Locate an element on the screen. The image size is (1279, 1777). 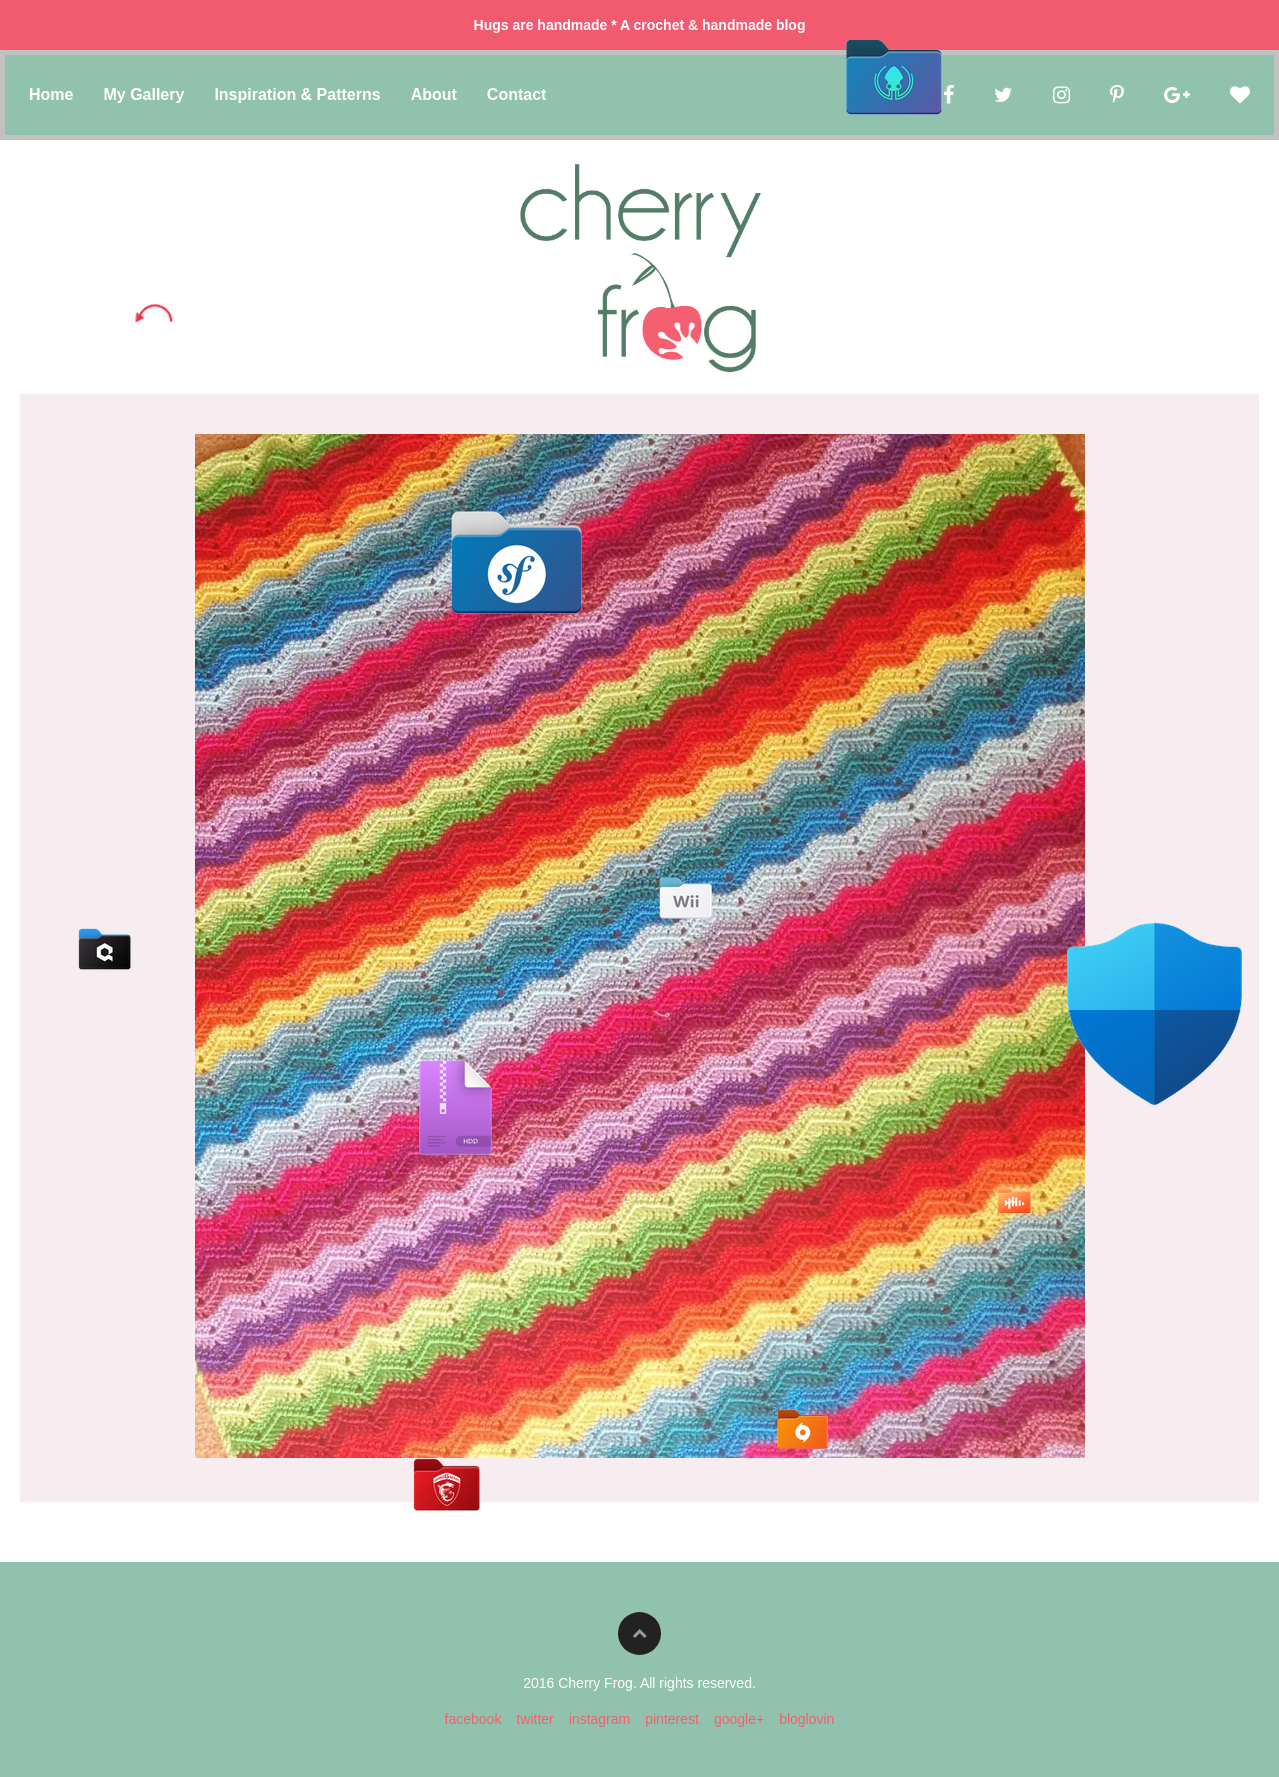
open quixel assets folder is located at coordinates (104, 950).